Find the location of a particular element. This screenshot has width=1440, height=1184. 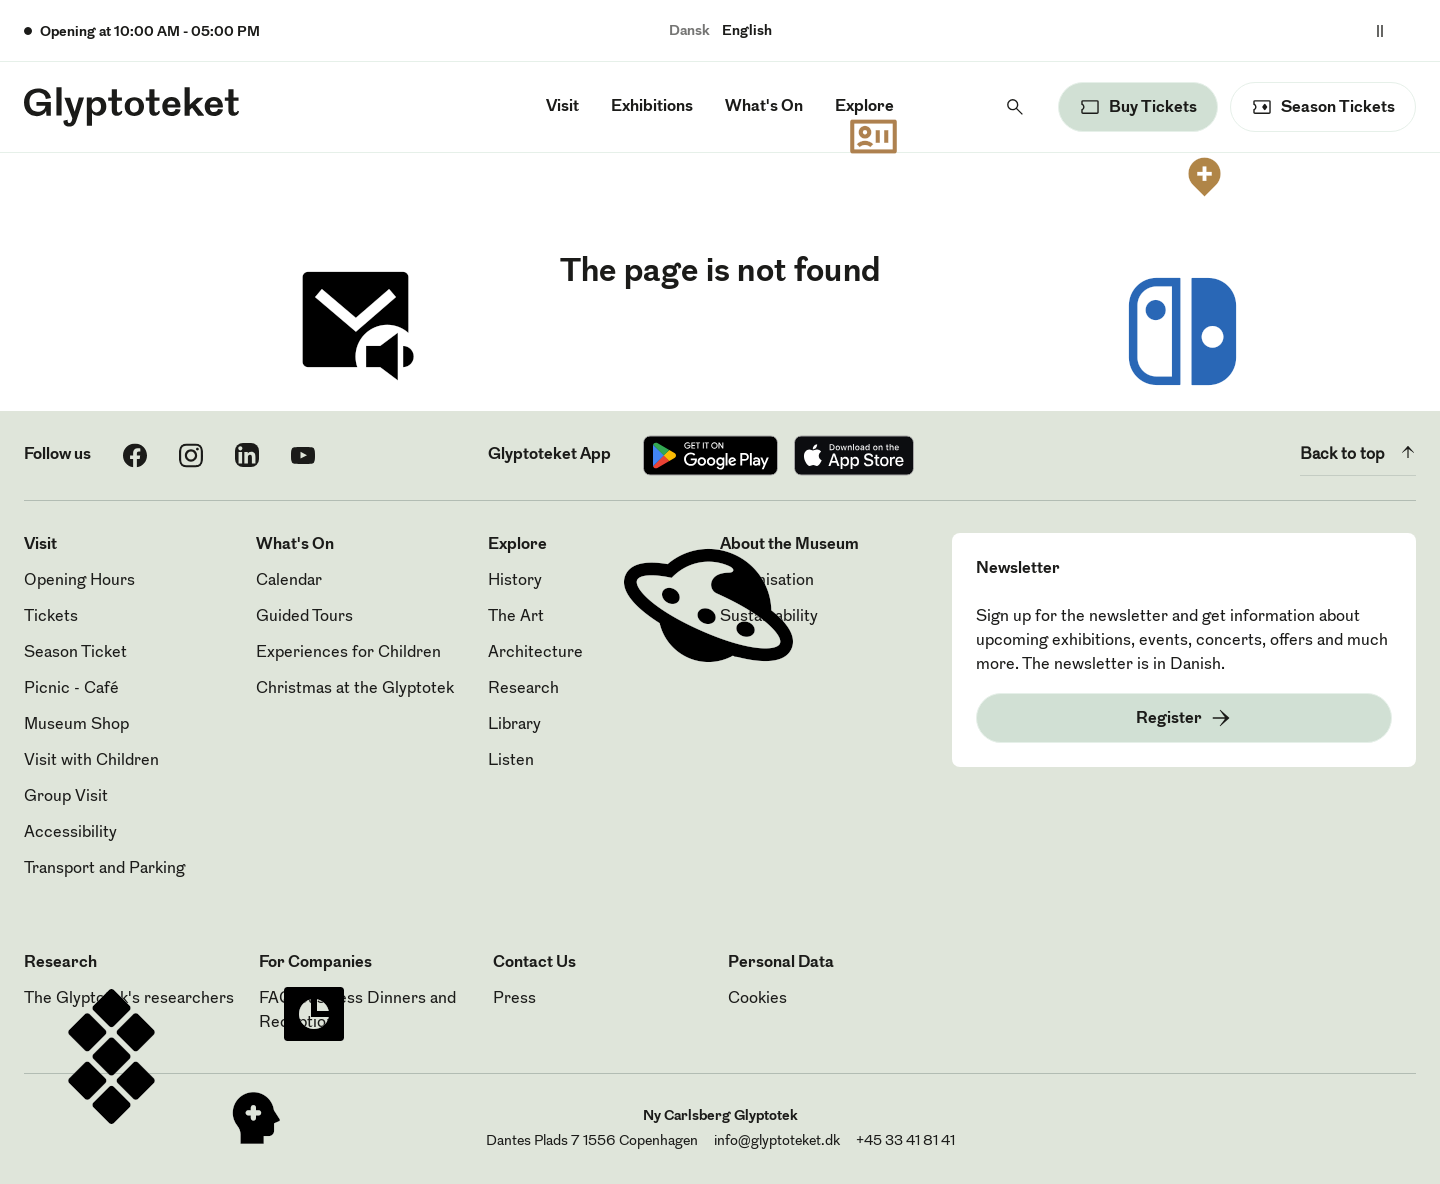

view business analytics dashboard is located at coordinates (314, 1014).